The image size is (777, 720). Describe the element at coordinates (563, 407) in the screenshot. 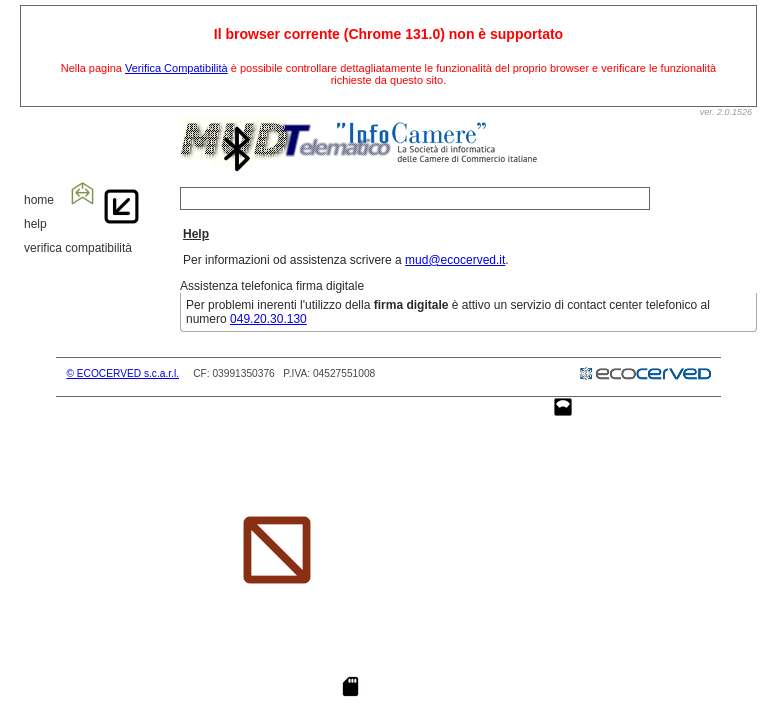

I see `view weight or measurement data` at that location.